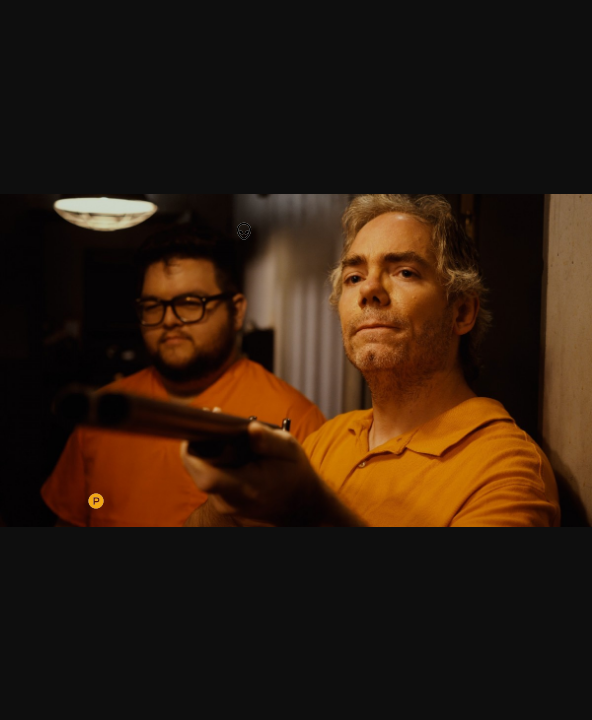  What do you see at coordinates (244, 231) in the screenshot?
I see `indicates sci-fi or extraterrestrial content` at bounding box center [244, 231].